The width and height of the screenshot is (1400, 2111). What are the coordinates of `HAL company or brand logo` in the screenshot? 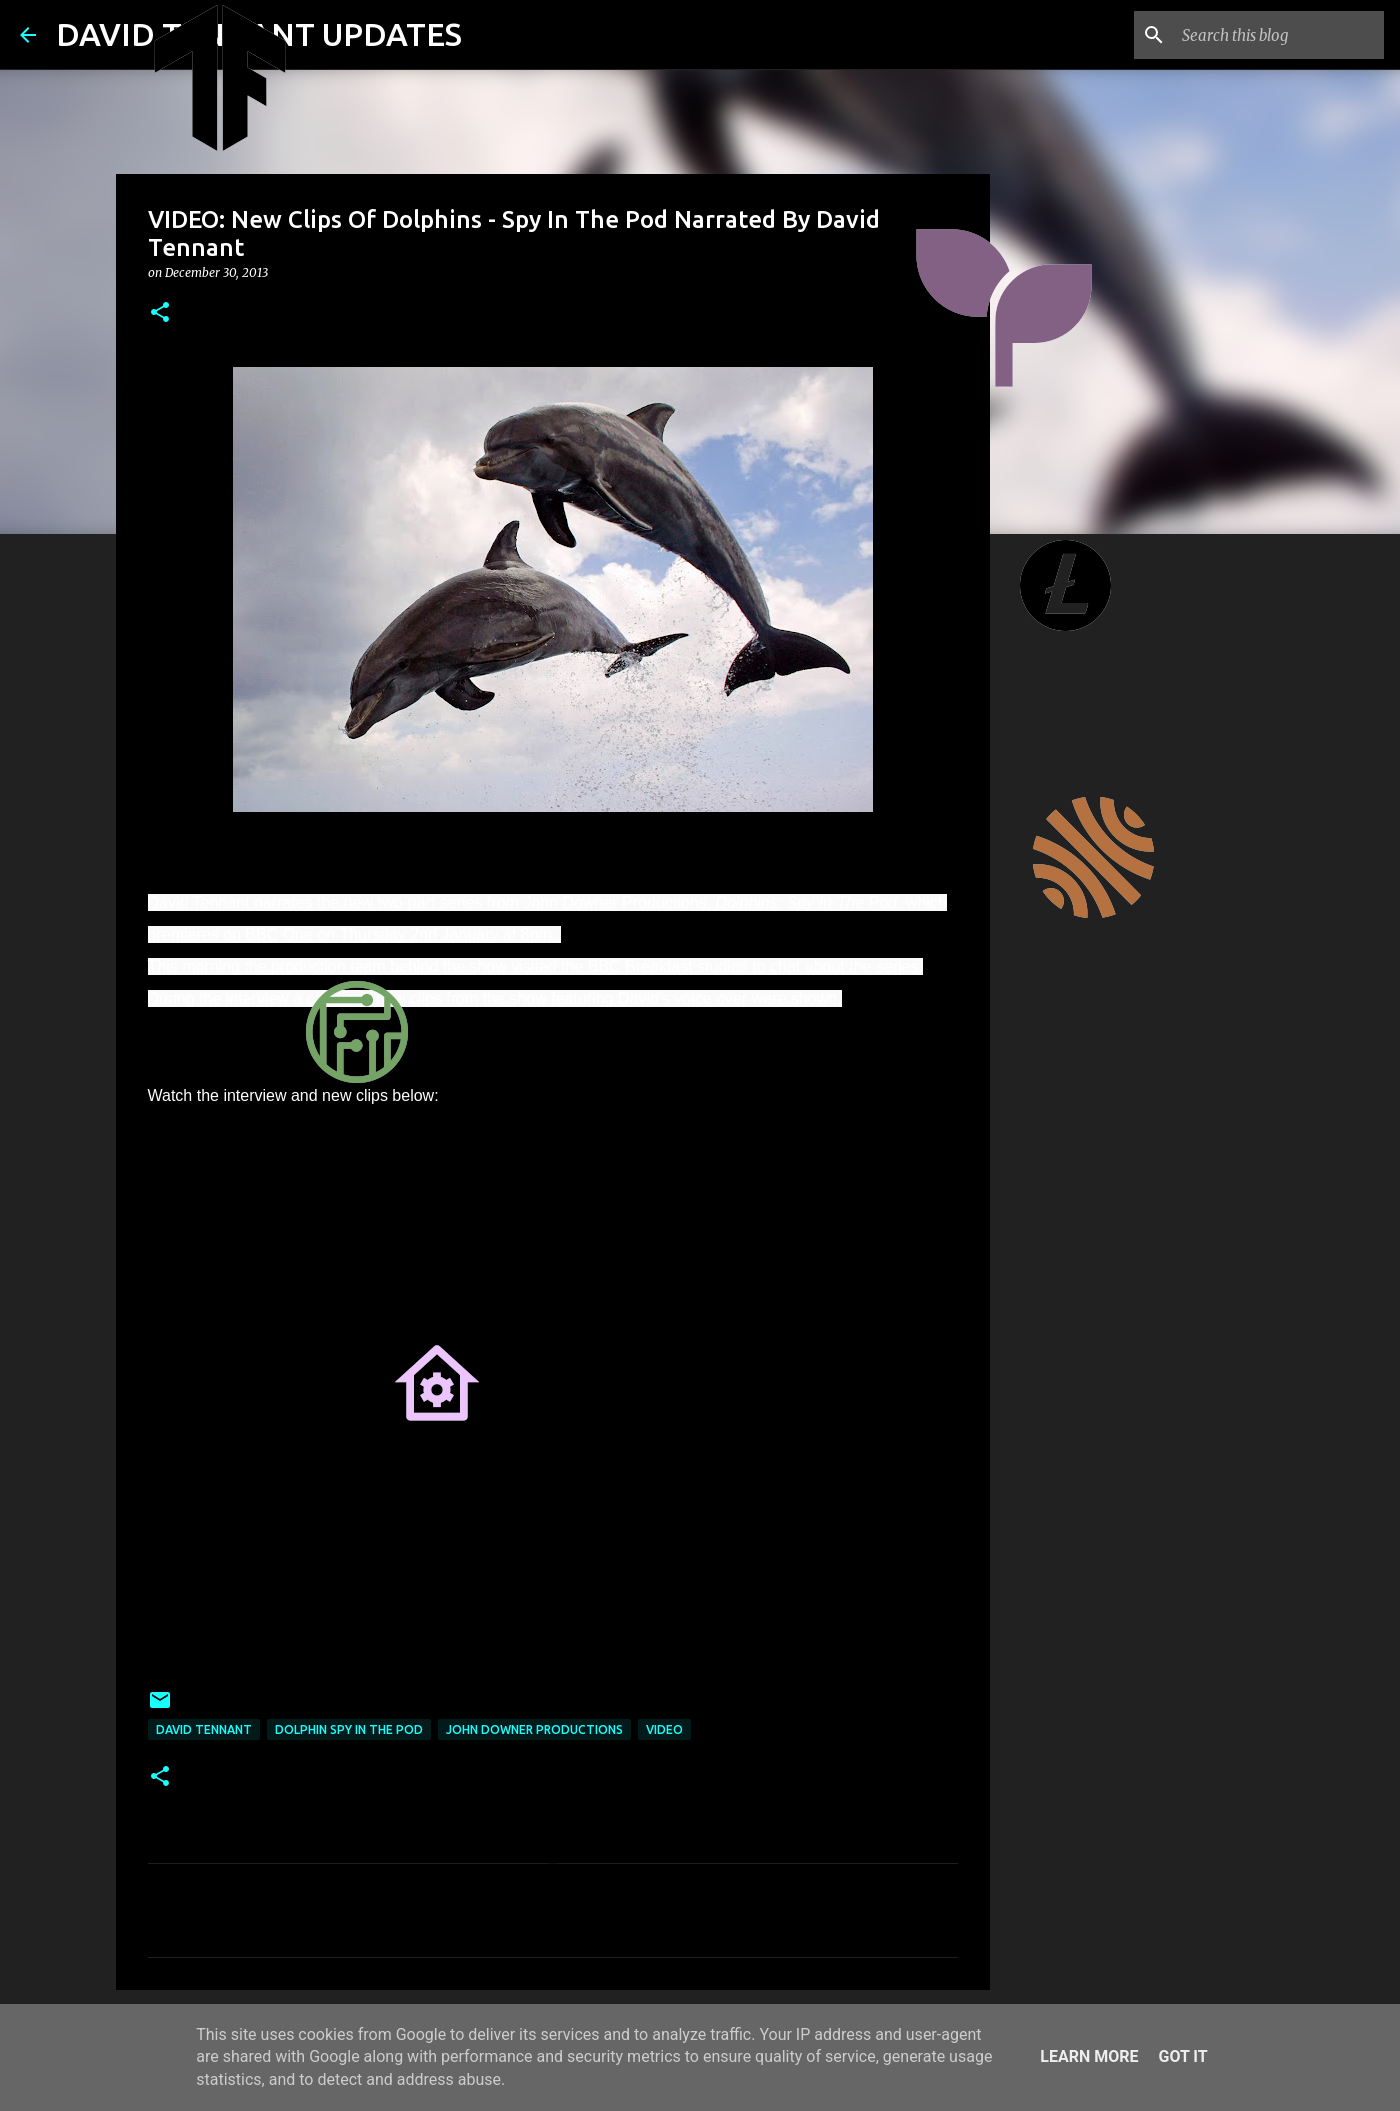 It's located at (1093, 857).